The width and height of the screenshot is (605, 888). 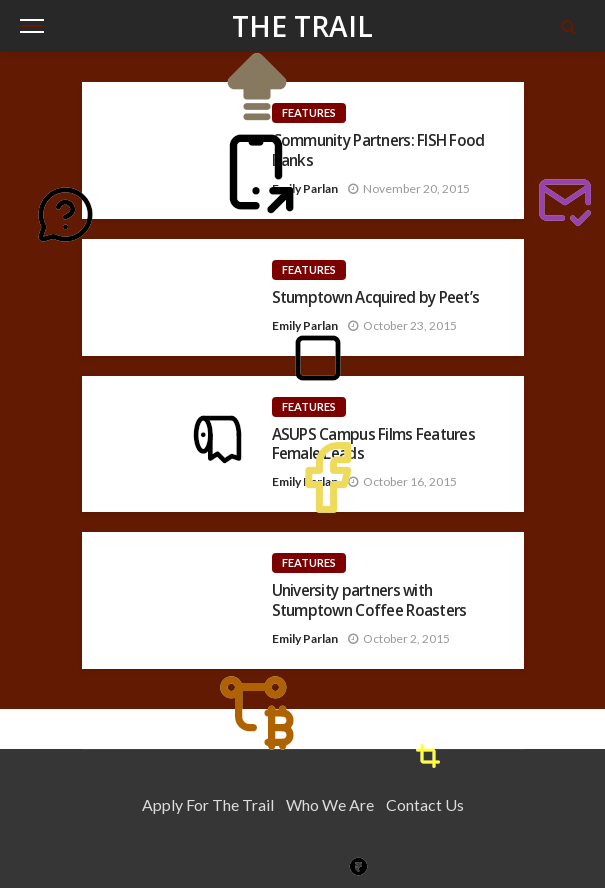 What do you see at coordinates (217, 439) in the screenshot?
I see `indicates restroom or bathroom location` at bounding box center [217, 439].